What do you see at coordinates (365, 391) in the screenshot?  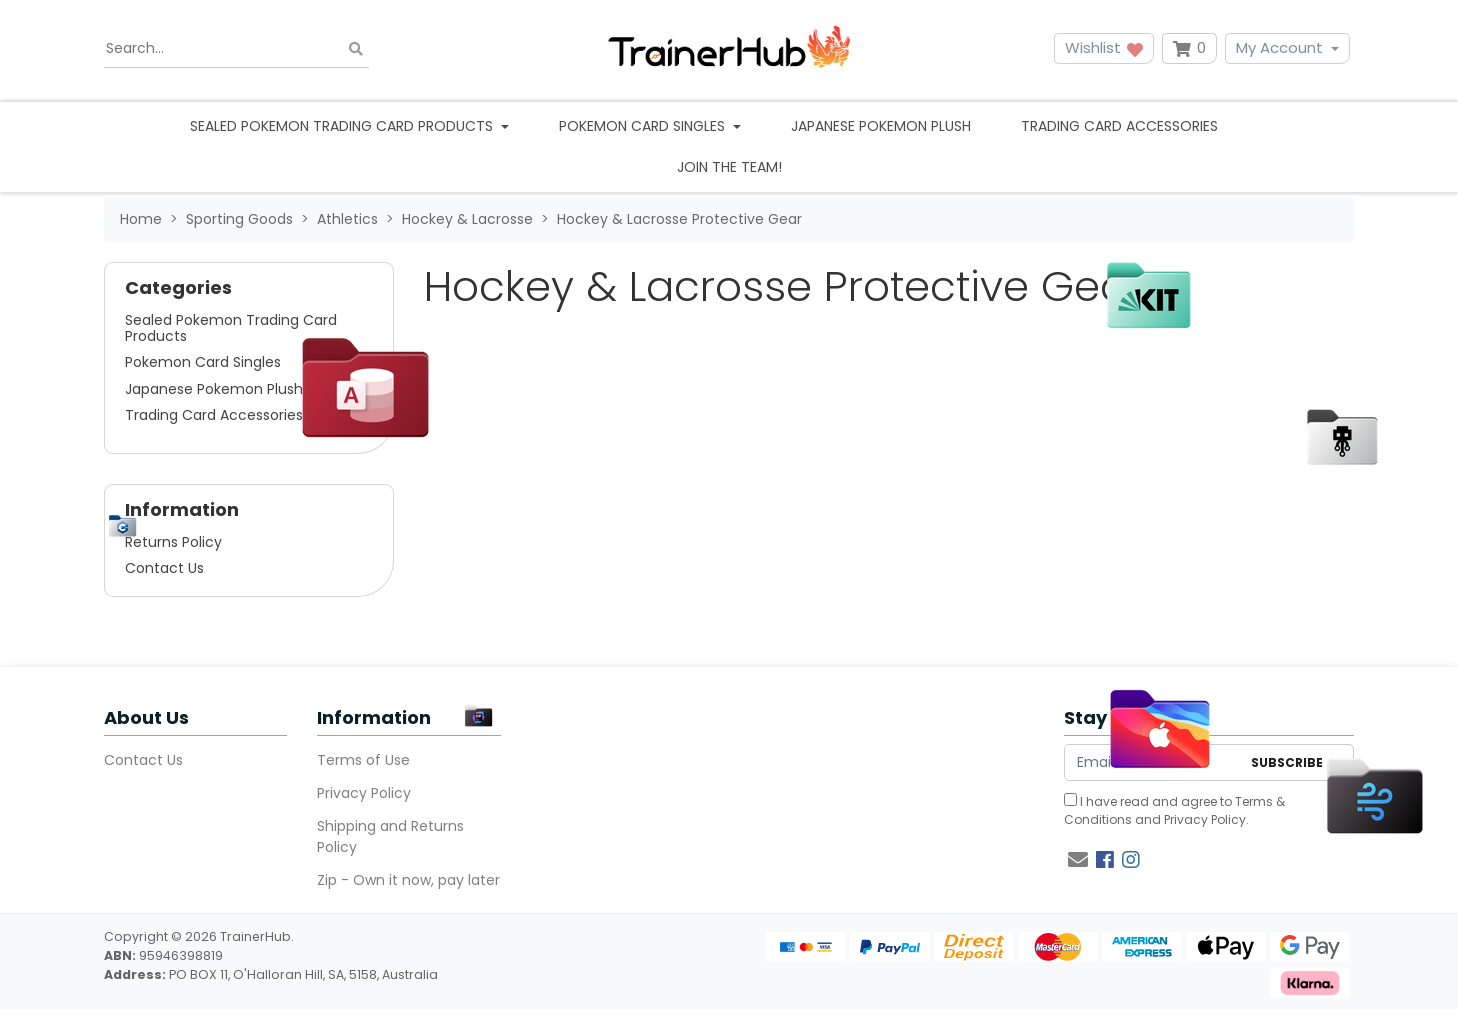 I see `folder containing microsoft access database files` at bounding box center [365, 391].